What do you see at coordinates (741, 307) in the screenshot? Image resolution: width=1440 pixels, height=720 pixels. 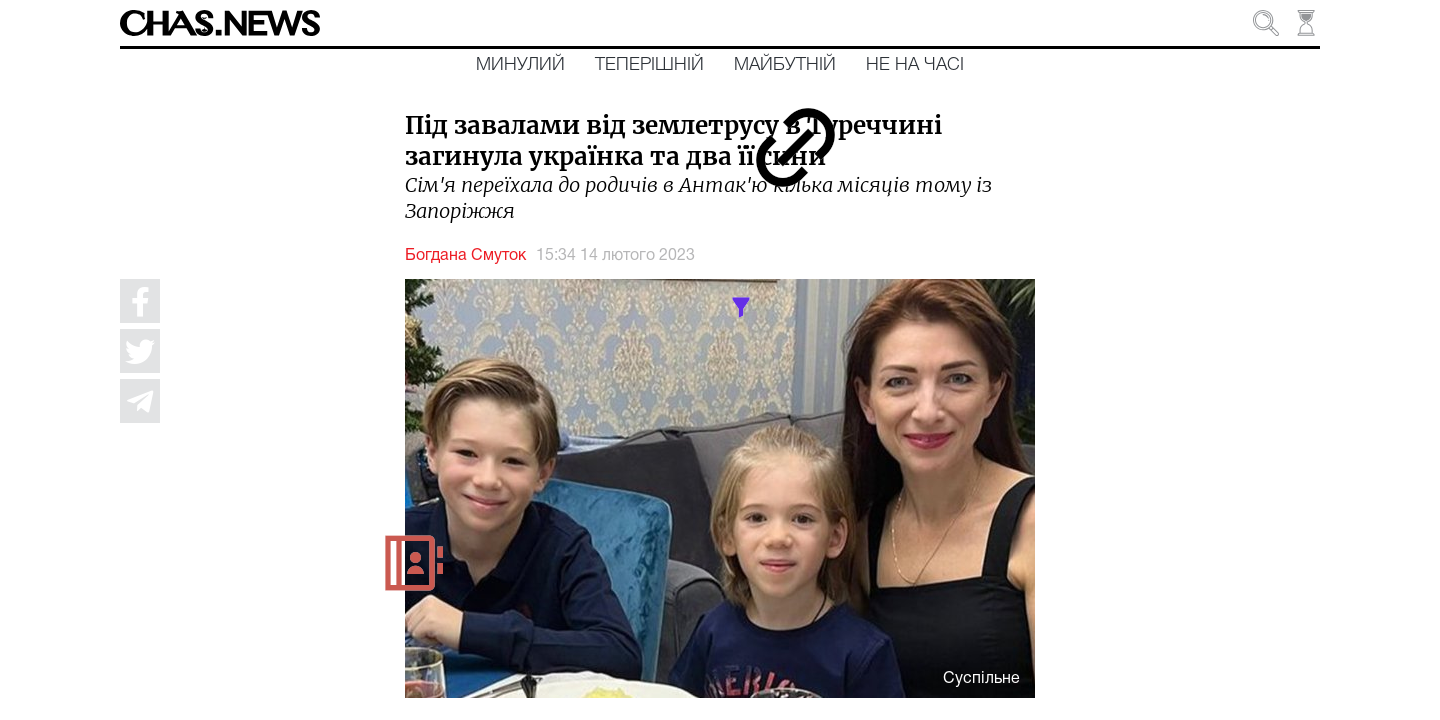 I see `filter or sort content` at bounding box center [741, 307].